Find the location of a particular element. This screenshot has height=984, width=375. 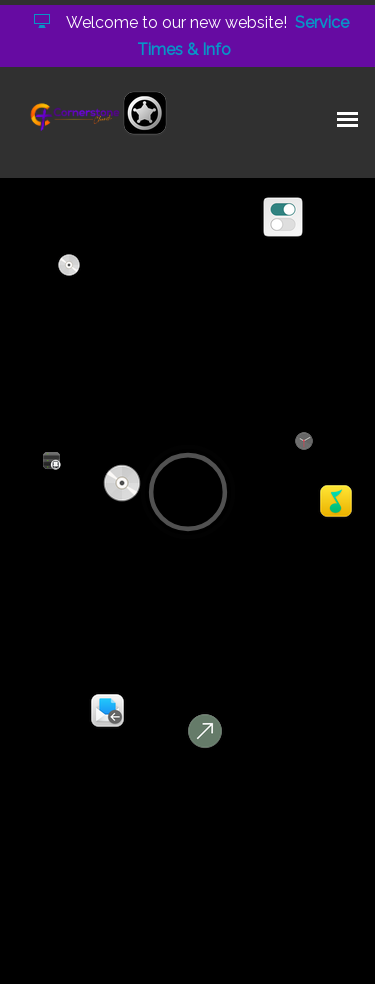

open the clocks app is located at coordinates (304, 441).